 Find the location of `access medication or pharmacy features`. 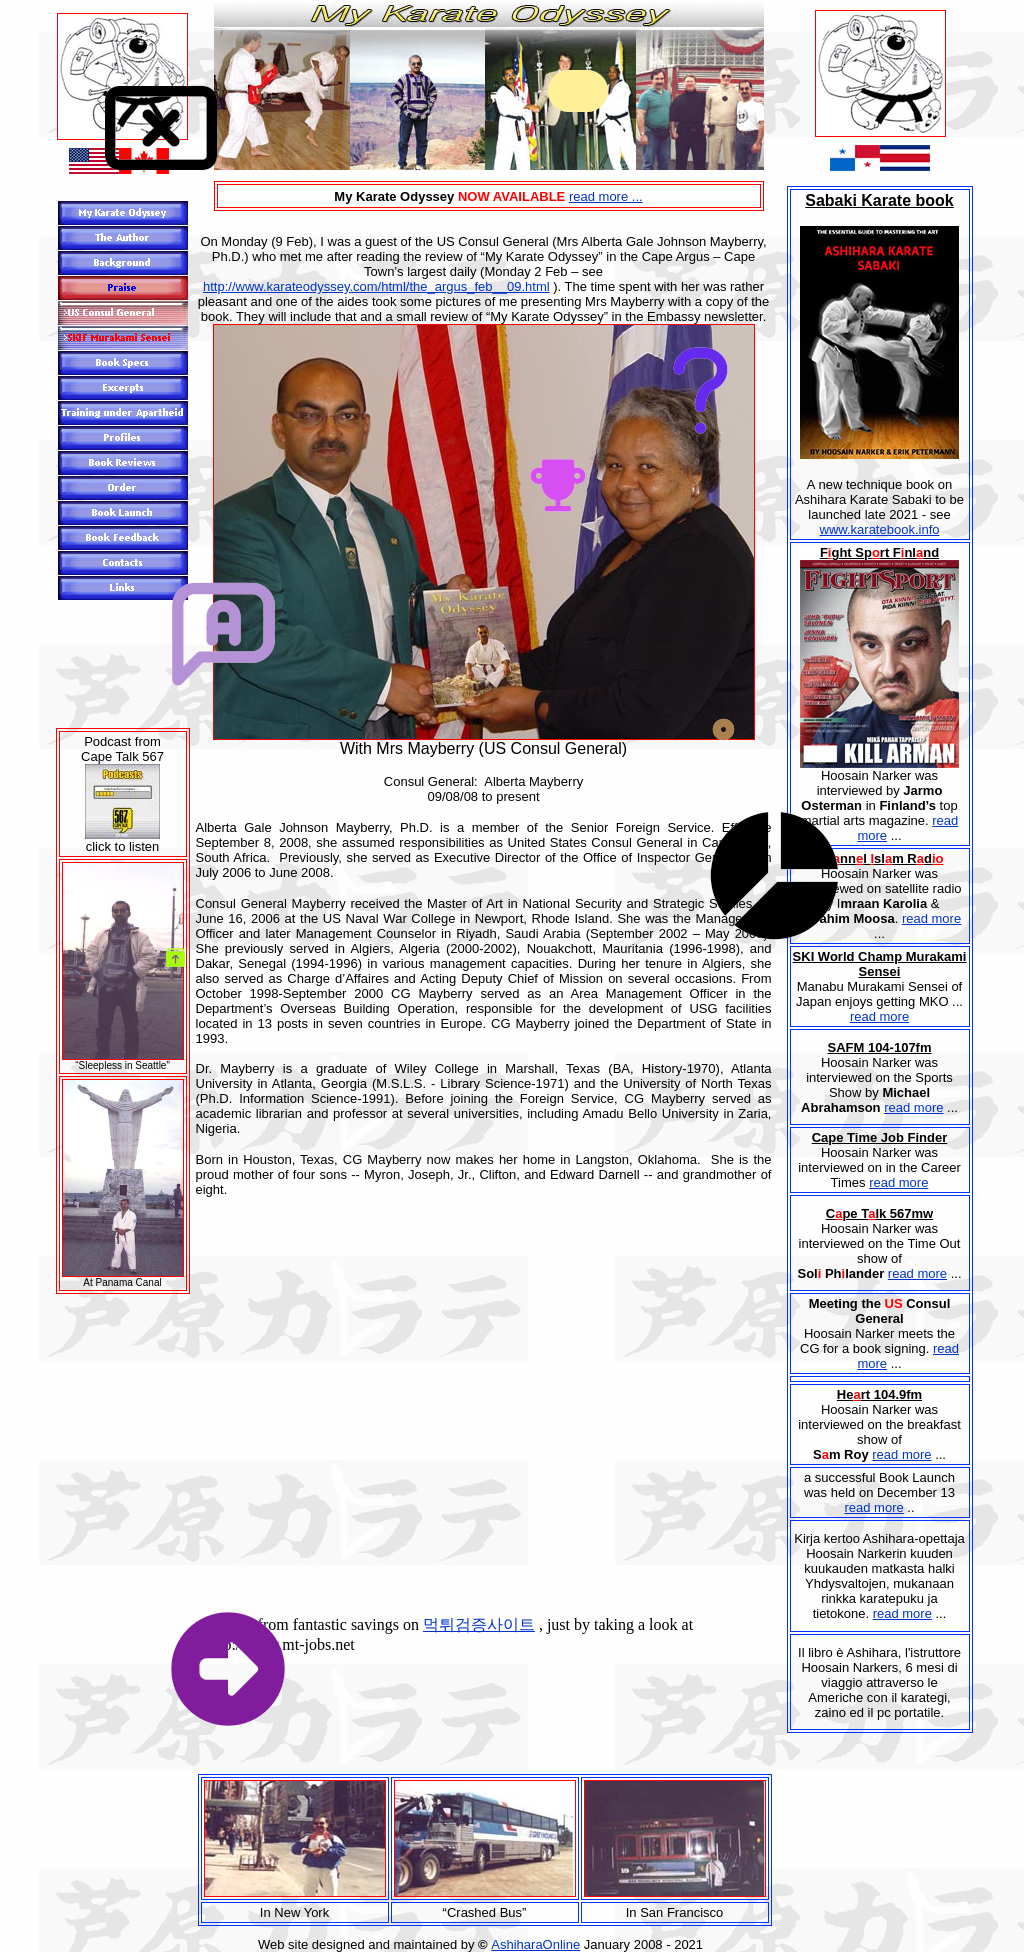

access medication or pharmacy features is located at coordinates (578, 91).